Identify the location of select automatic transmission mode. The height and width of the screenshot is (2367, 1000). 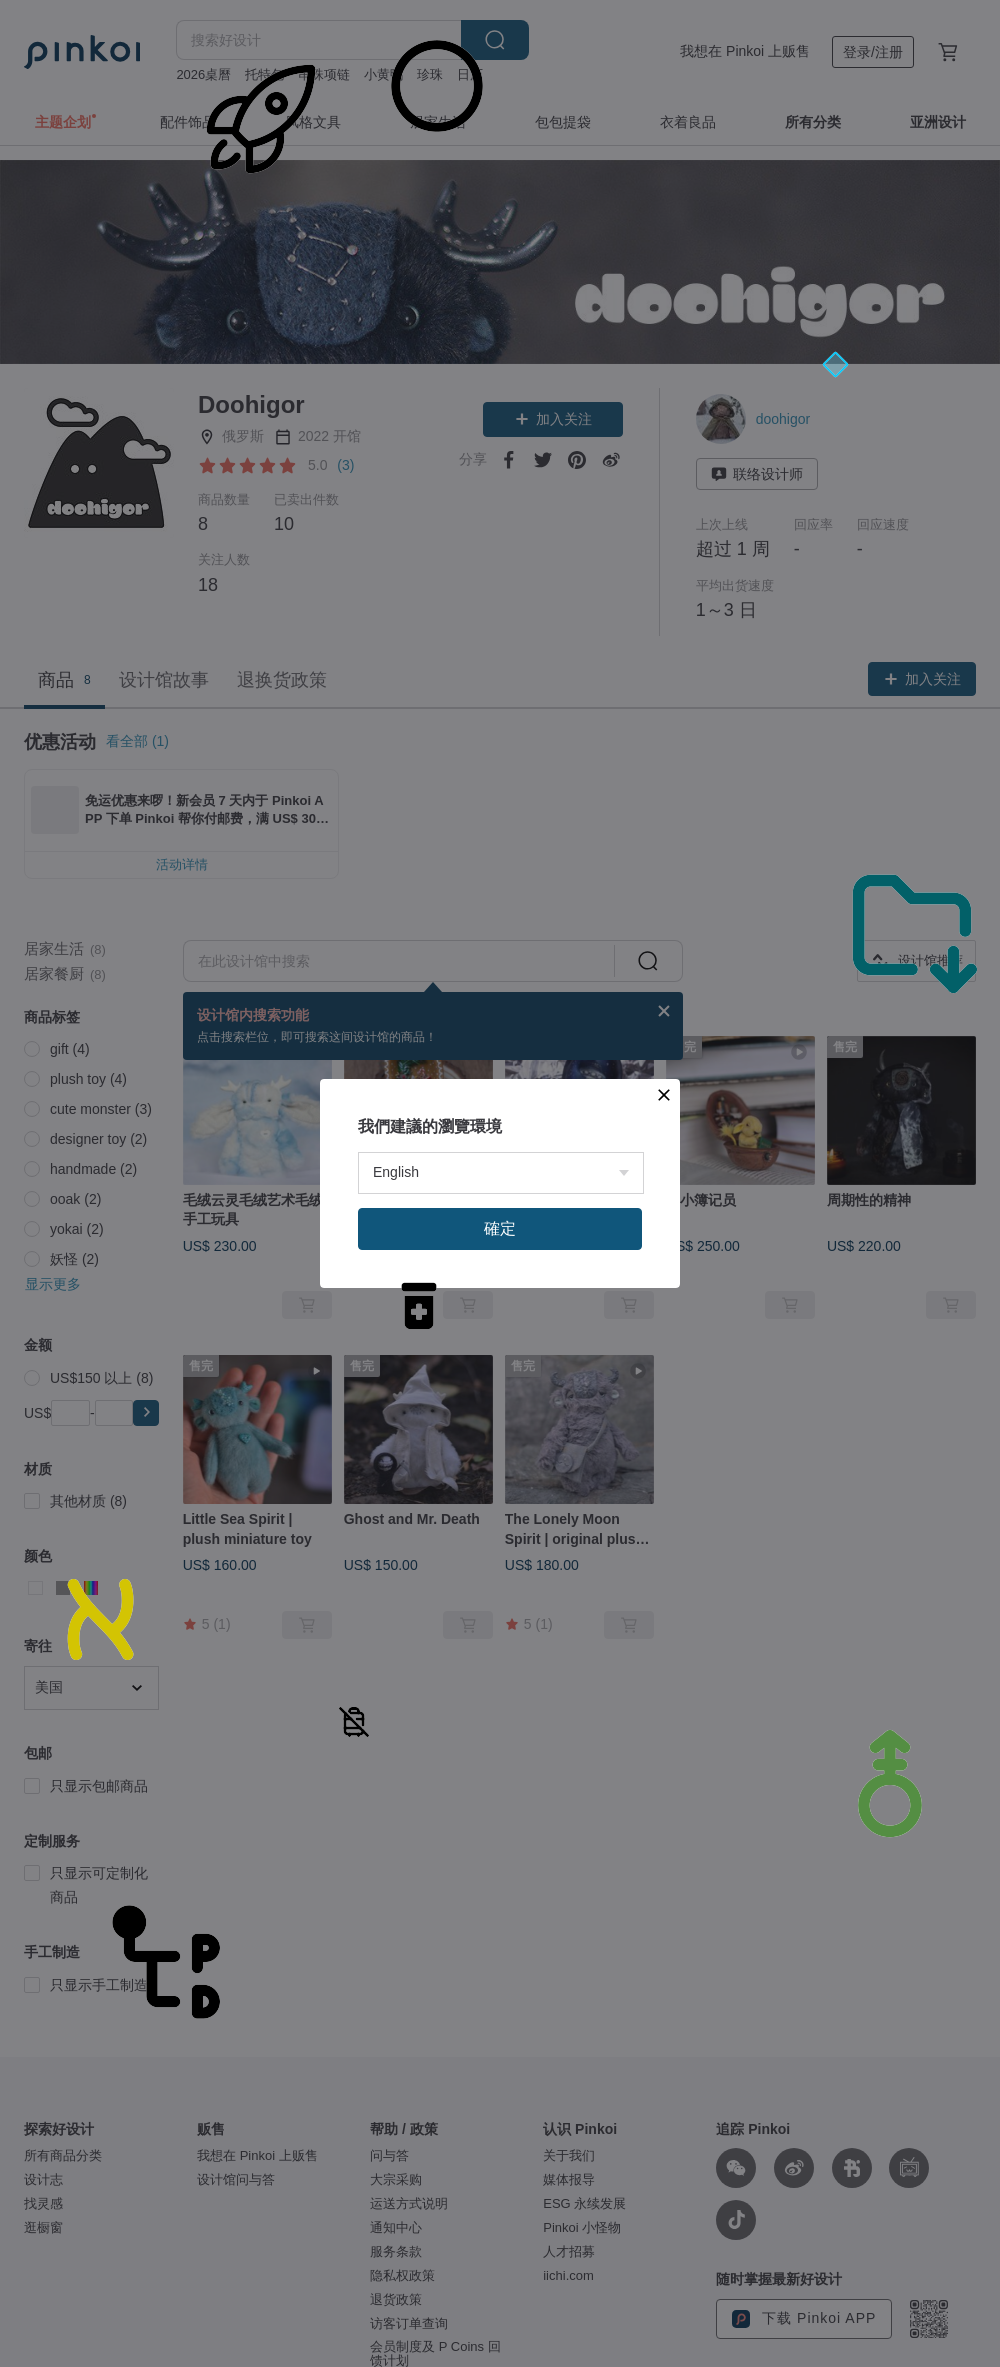
(169, 1962).